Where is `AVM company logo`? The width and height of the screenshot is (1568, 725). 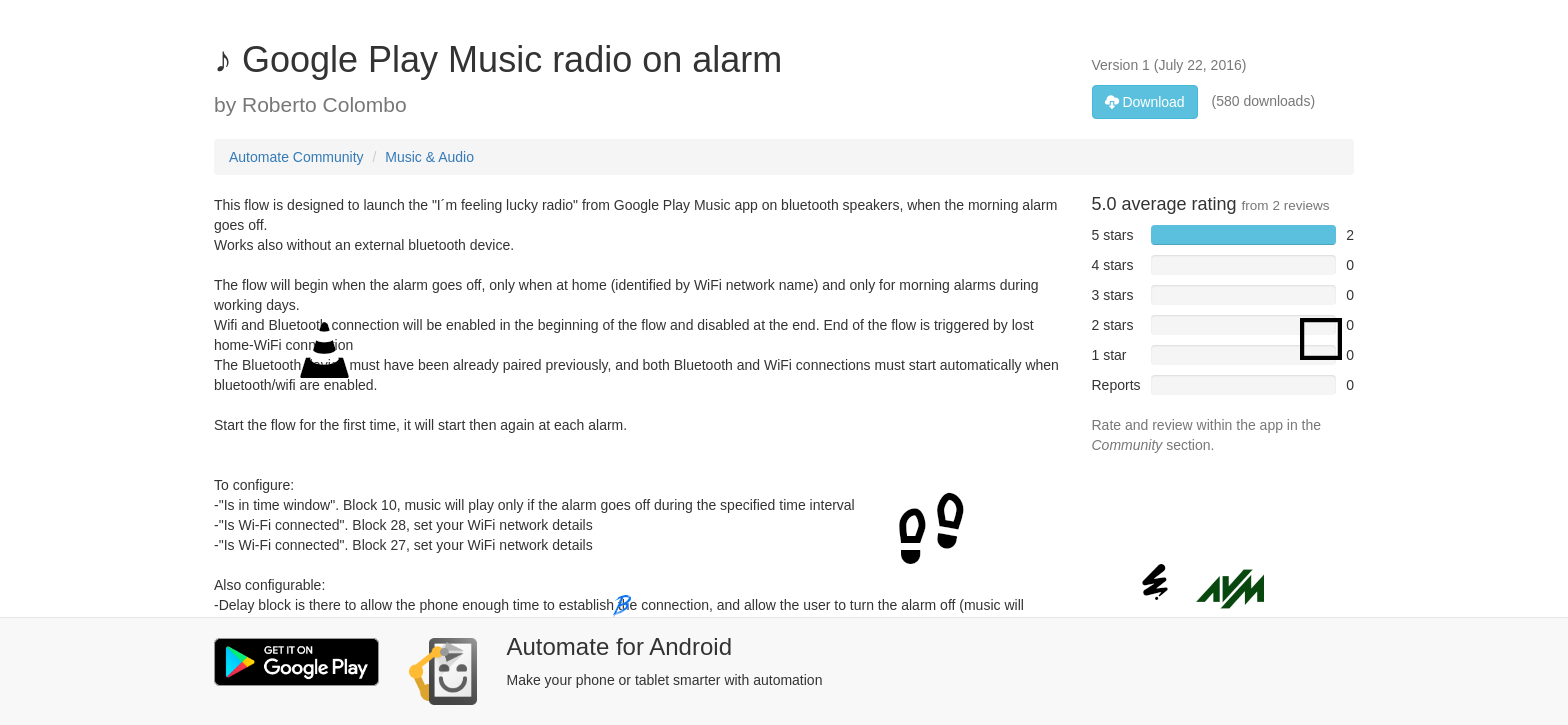
AVM company logo is located at coordinates (1230, 589).